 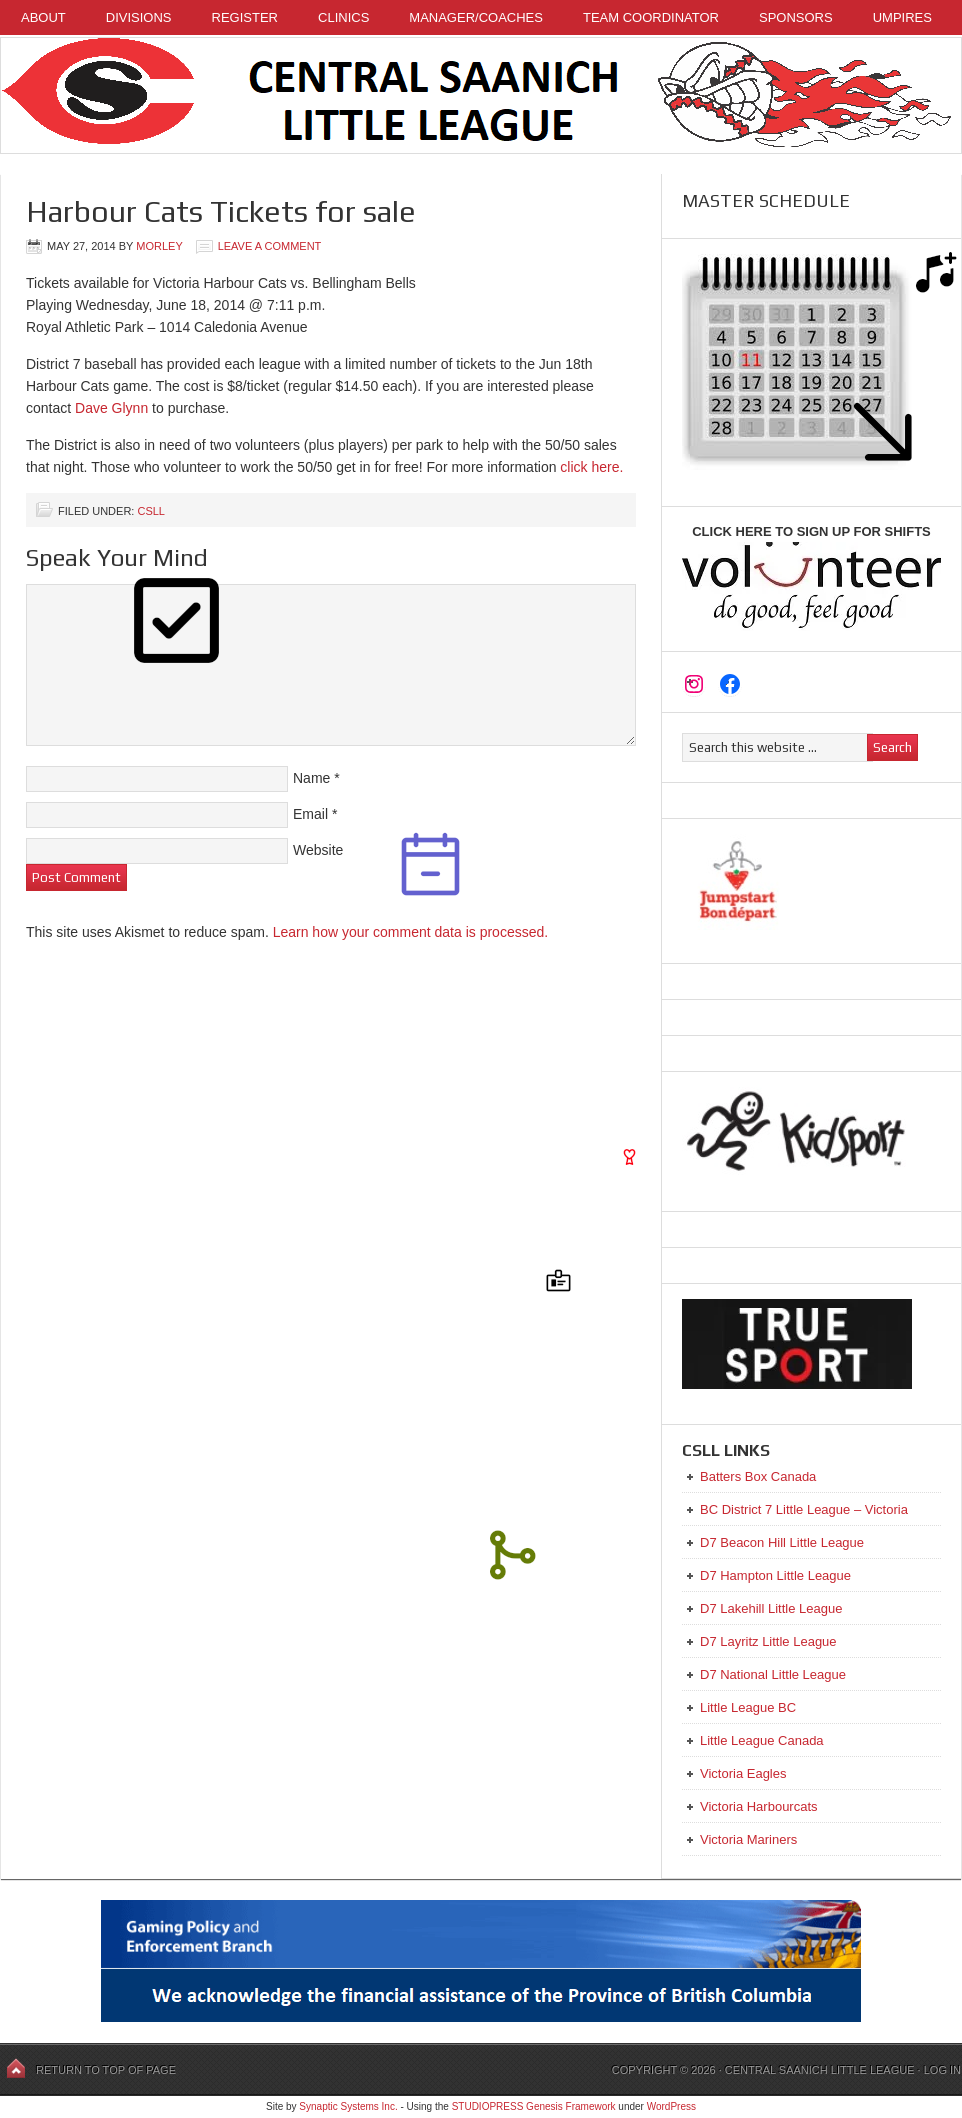 I want to click on view sponsor tiers and levels, so click(x=629, y=1156).